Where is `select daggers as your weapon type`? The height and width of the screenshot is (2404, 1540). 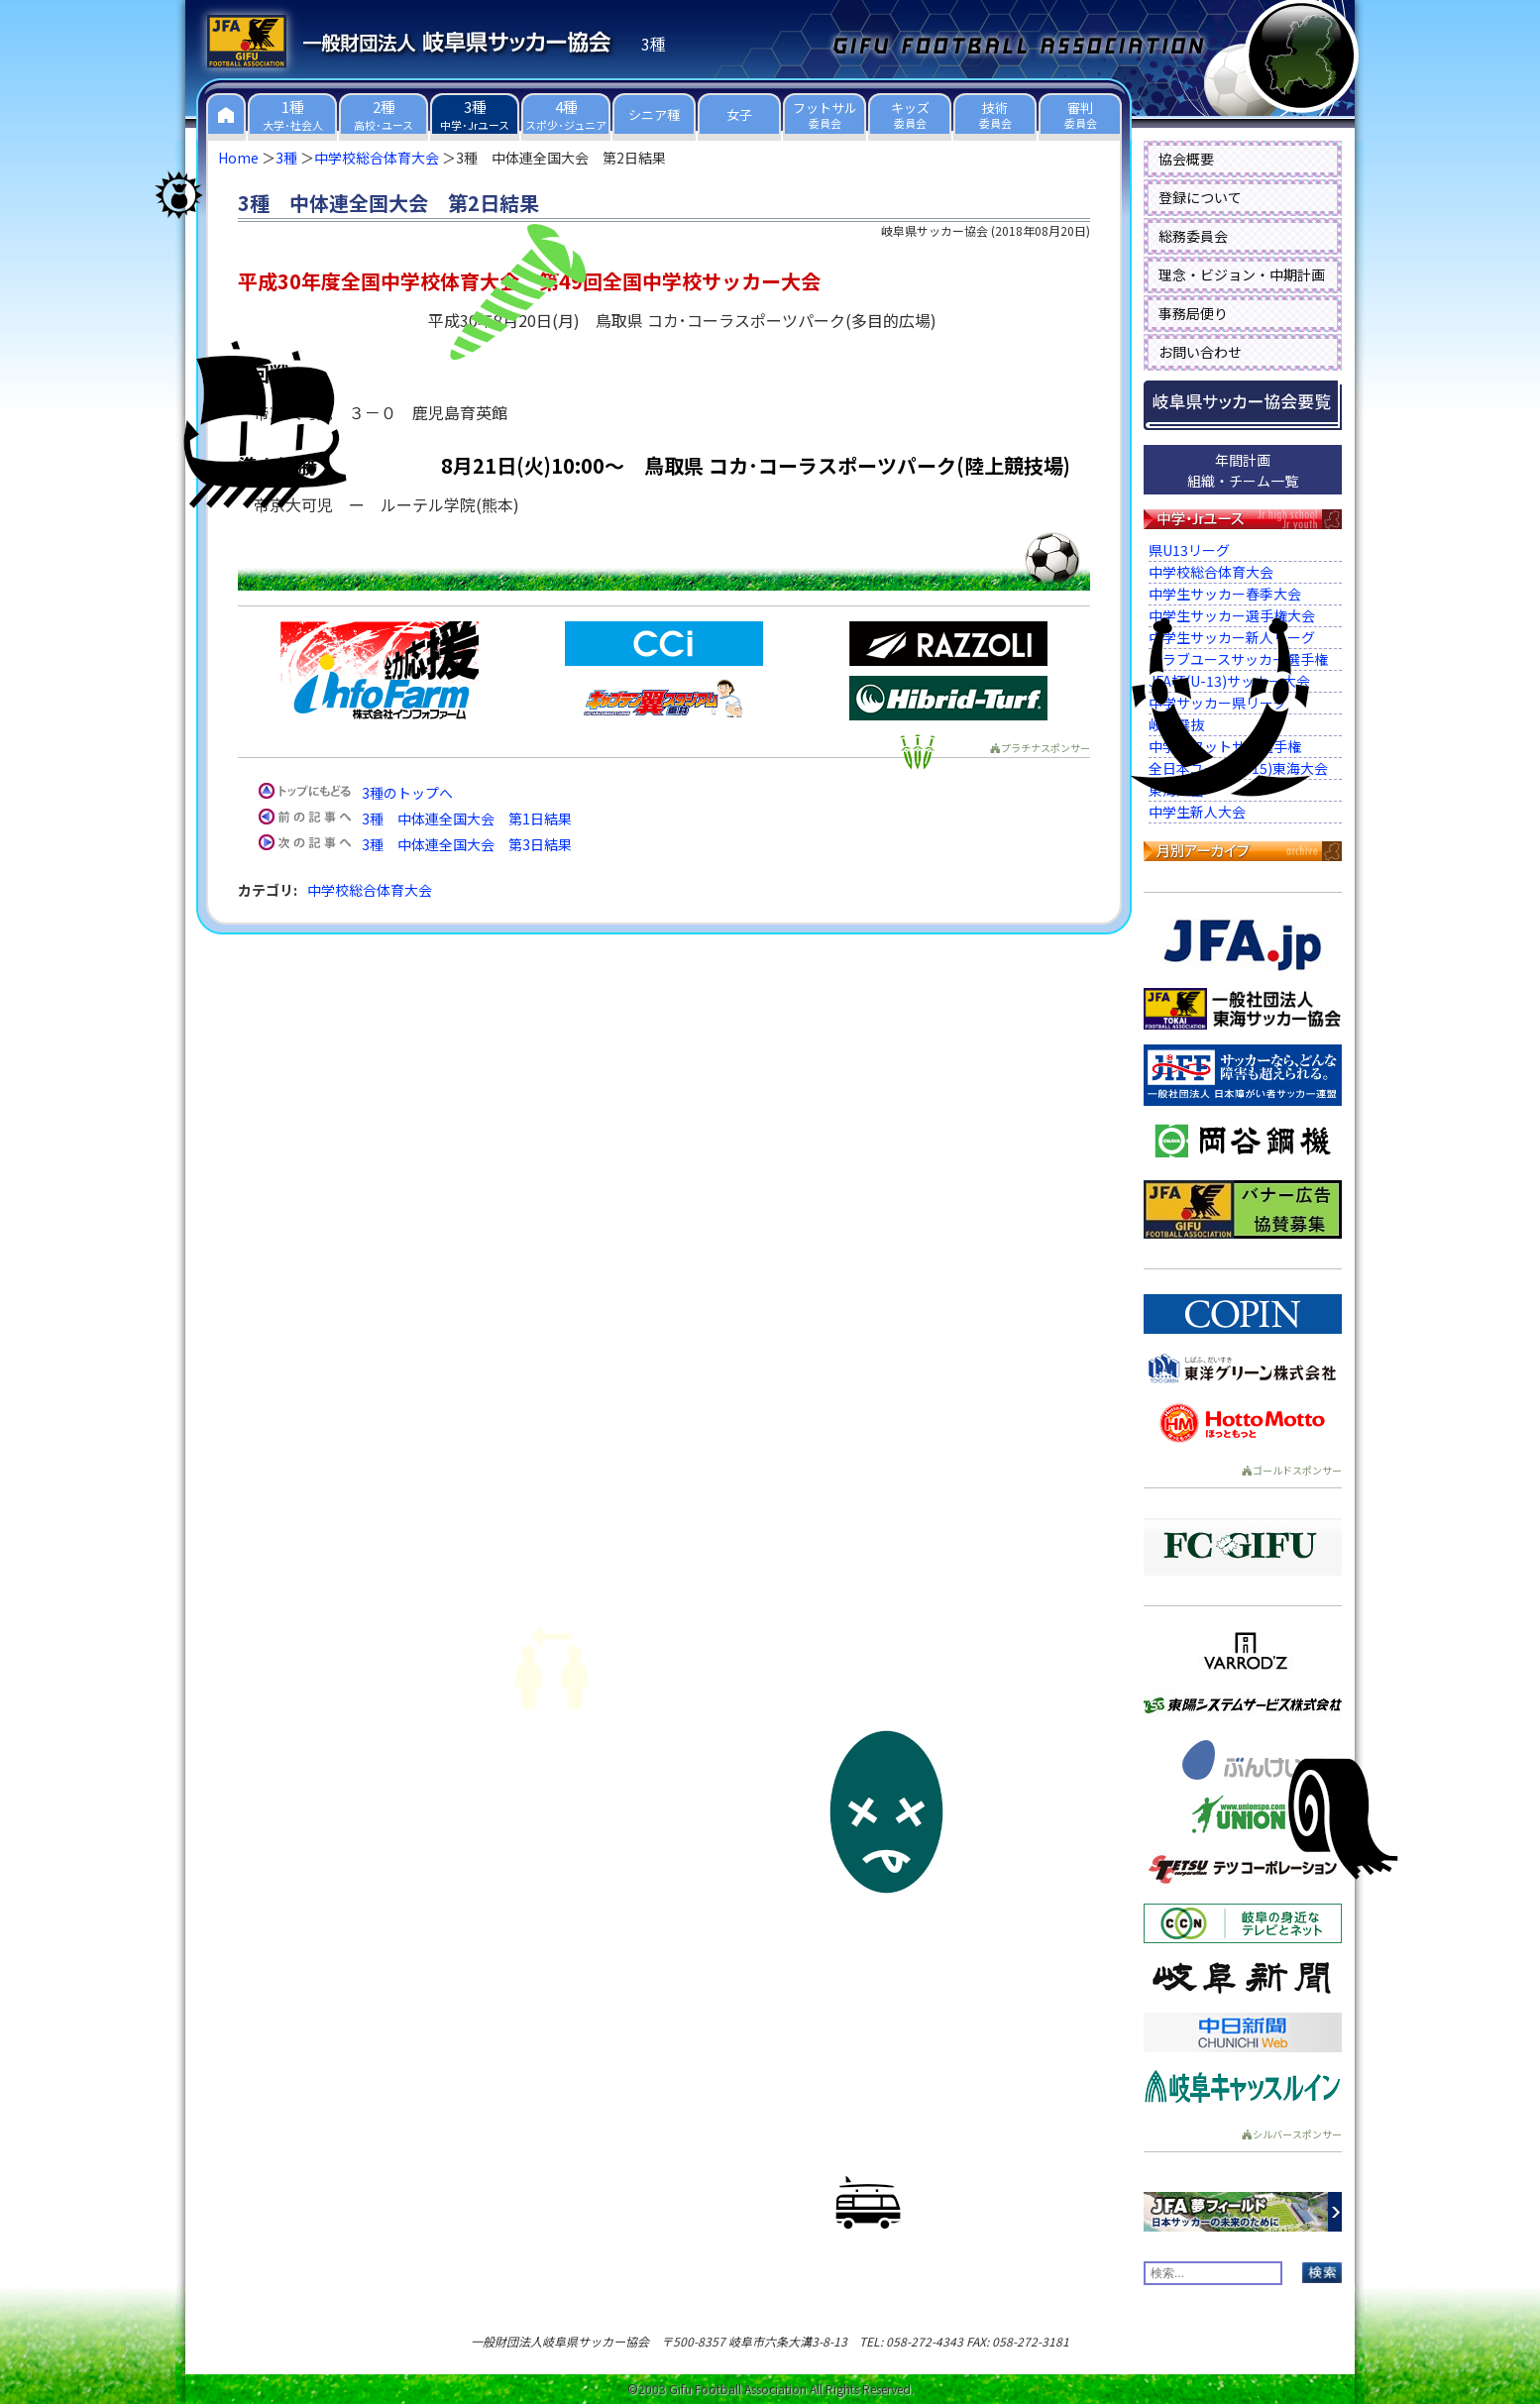
select daggers as your weapon type is located at coordinates (918, 752).